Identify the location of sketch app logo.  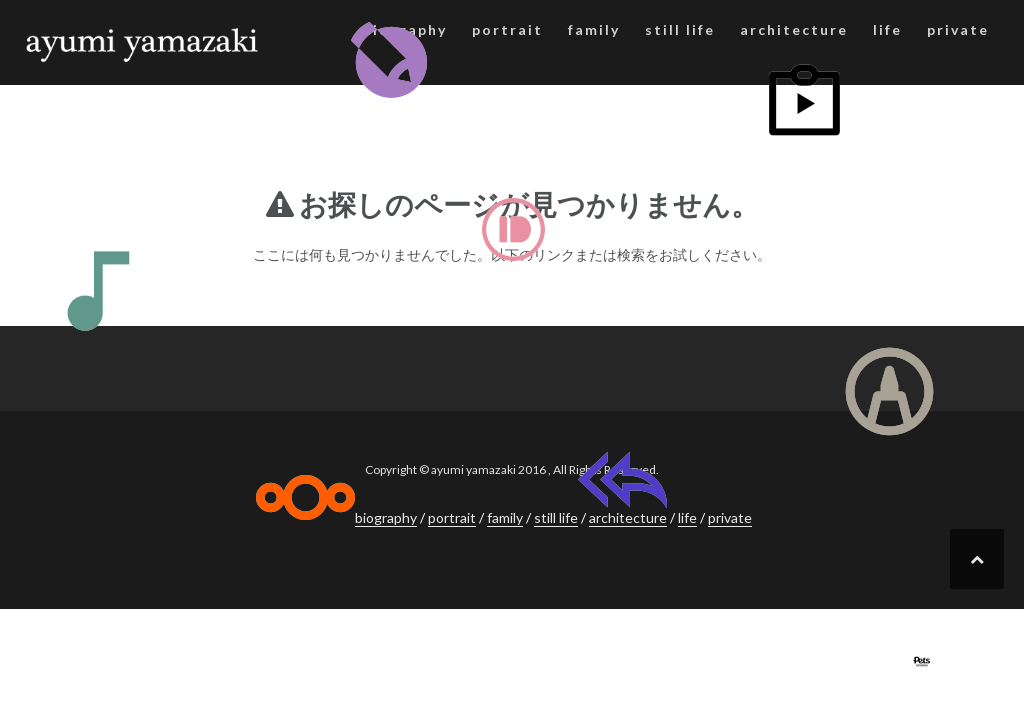
(889, 391).